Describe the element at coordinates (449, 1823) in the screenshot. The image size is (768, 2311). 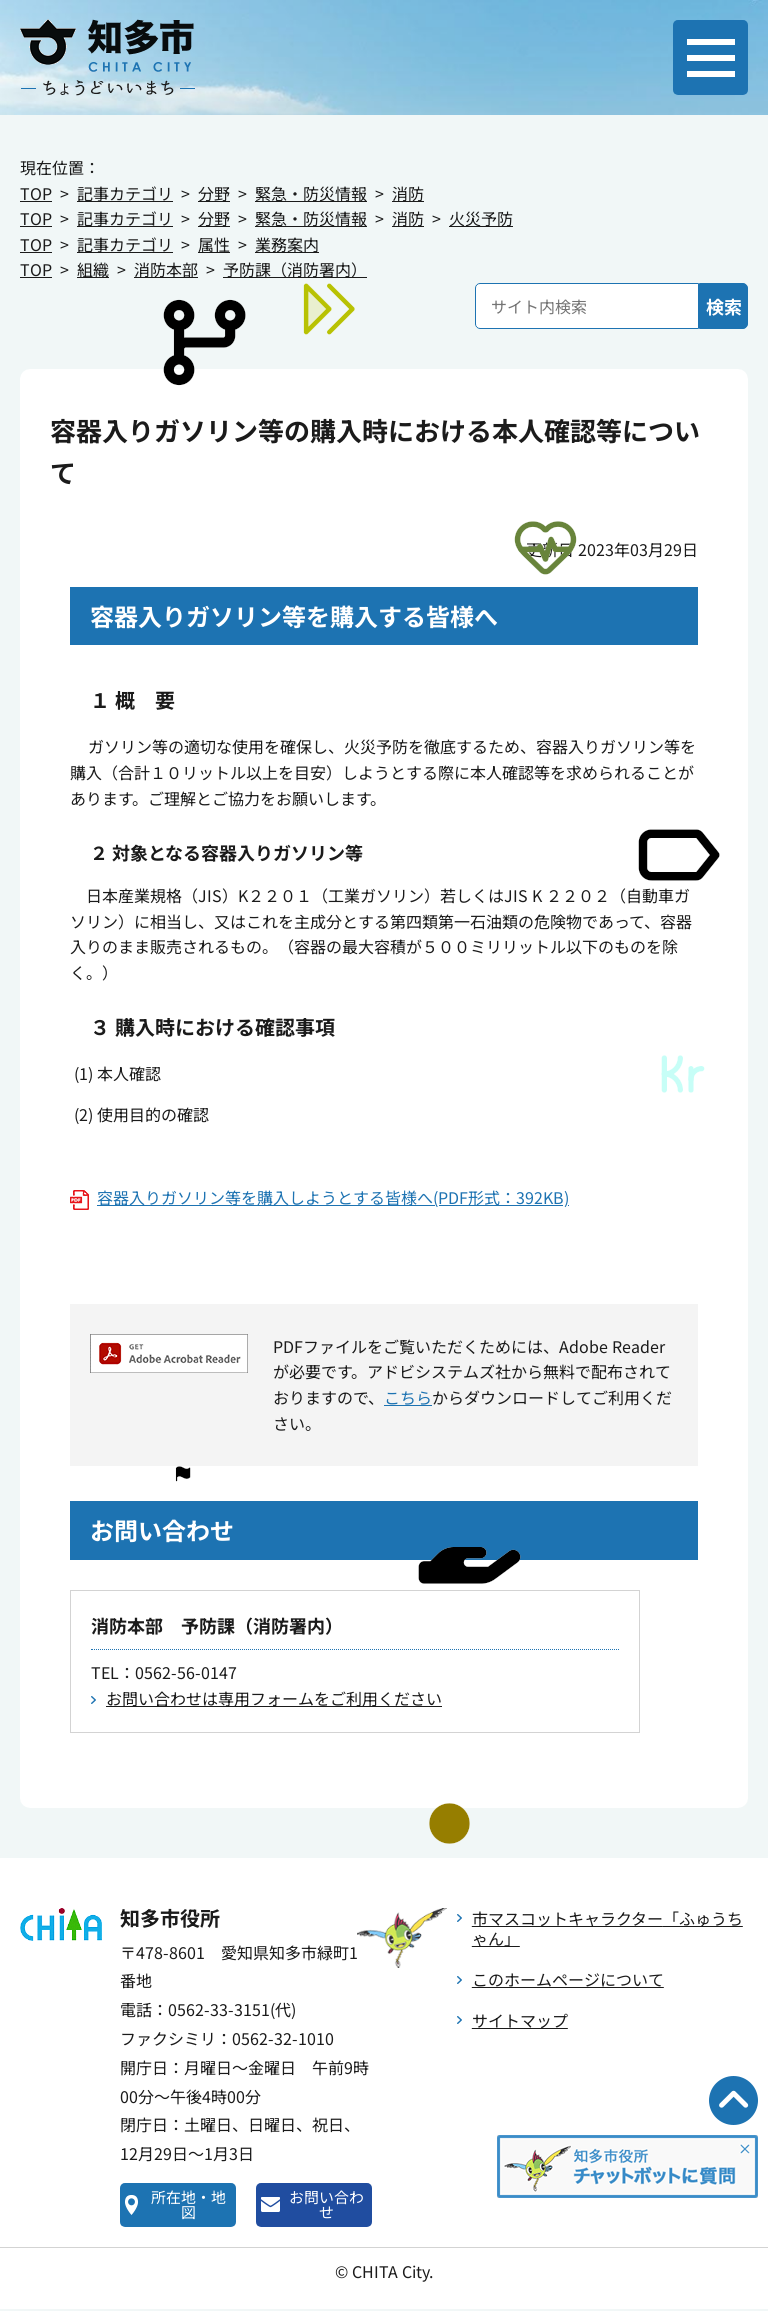
I see `indicates an active or selected state` at that location.